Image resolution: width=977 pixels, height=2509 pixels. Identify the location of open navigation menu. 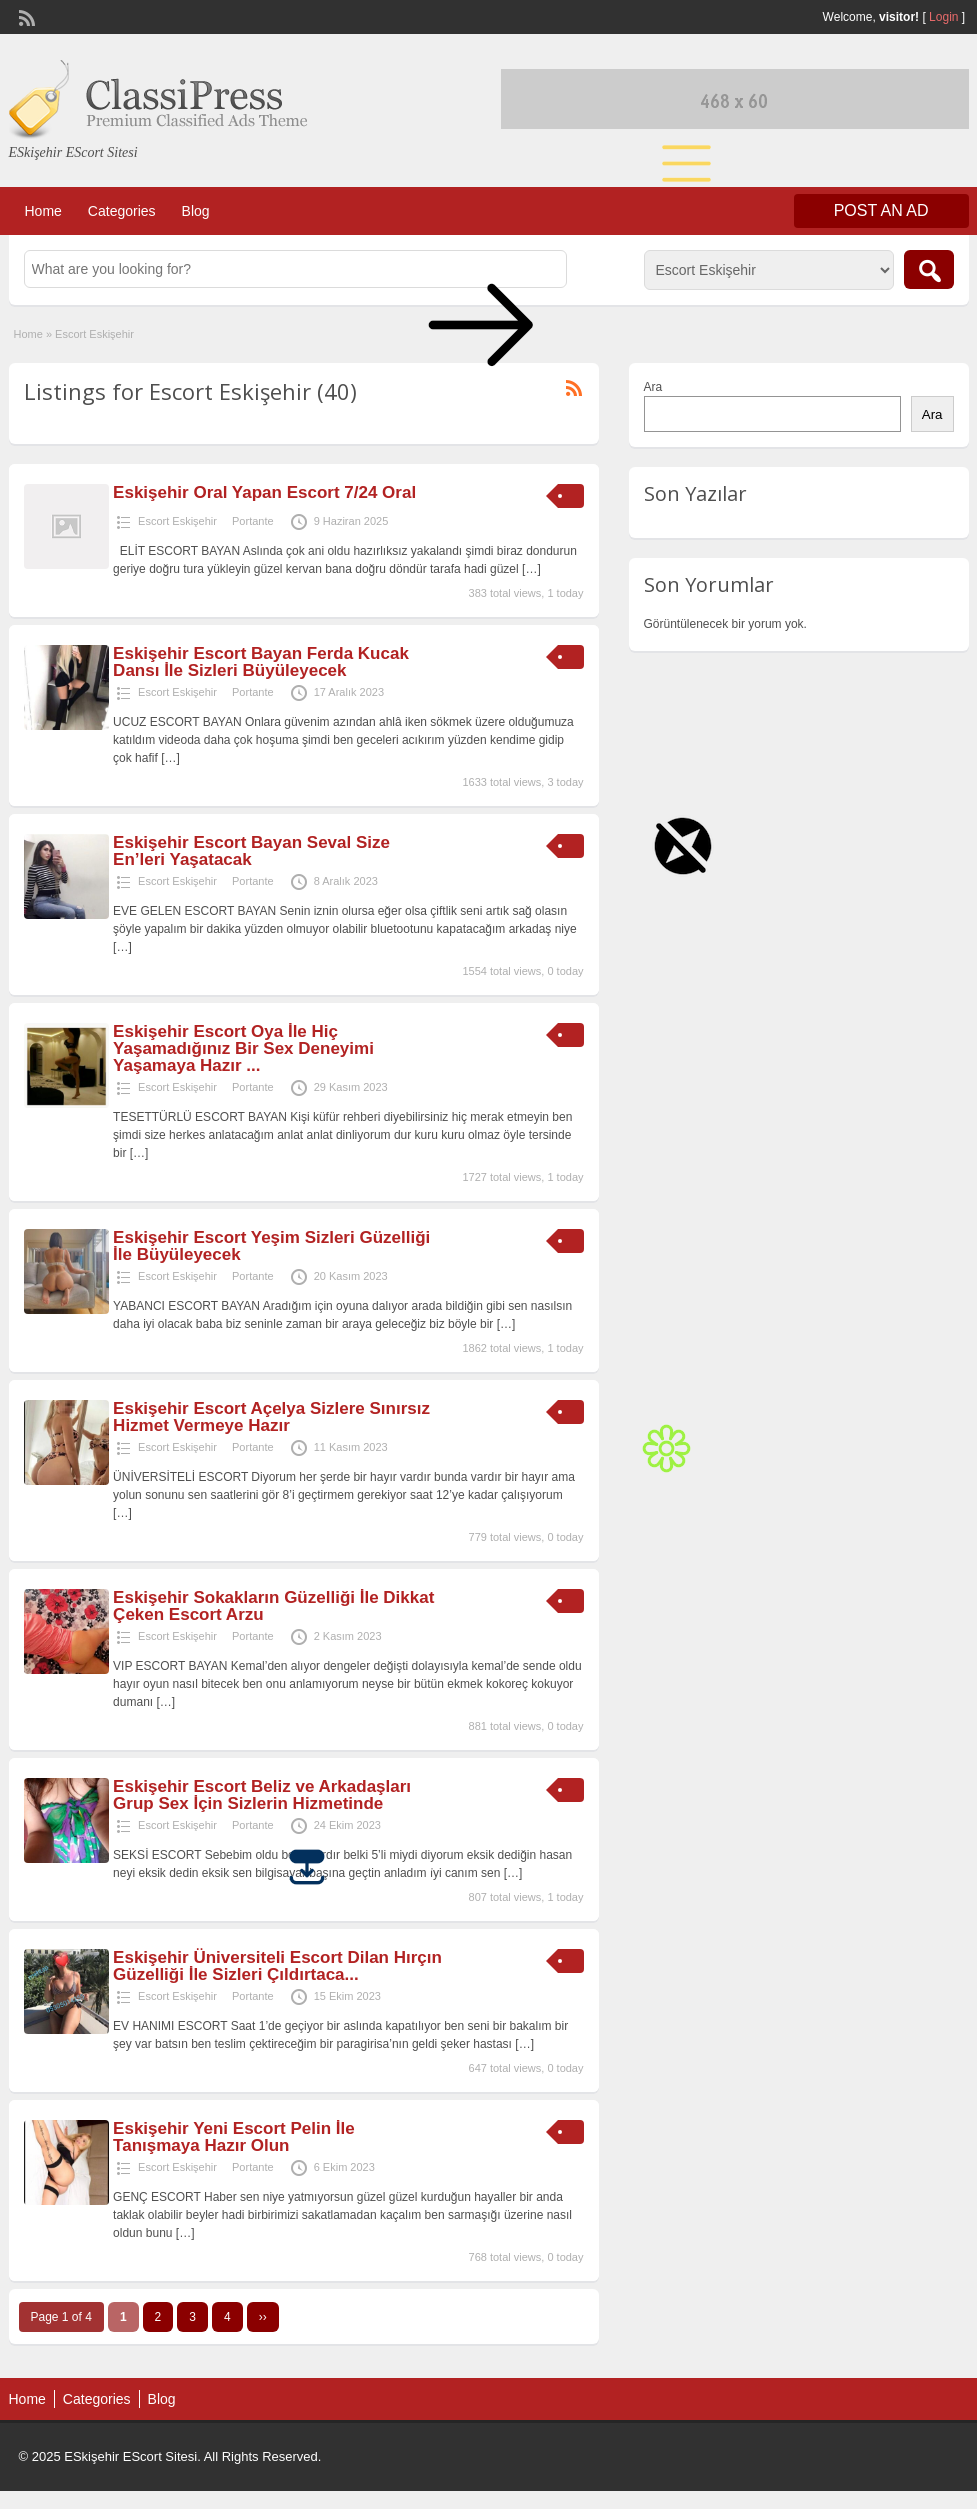
(686, 163).